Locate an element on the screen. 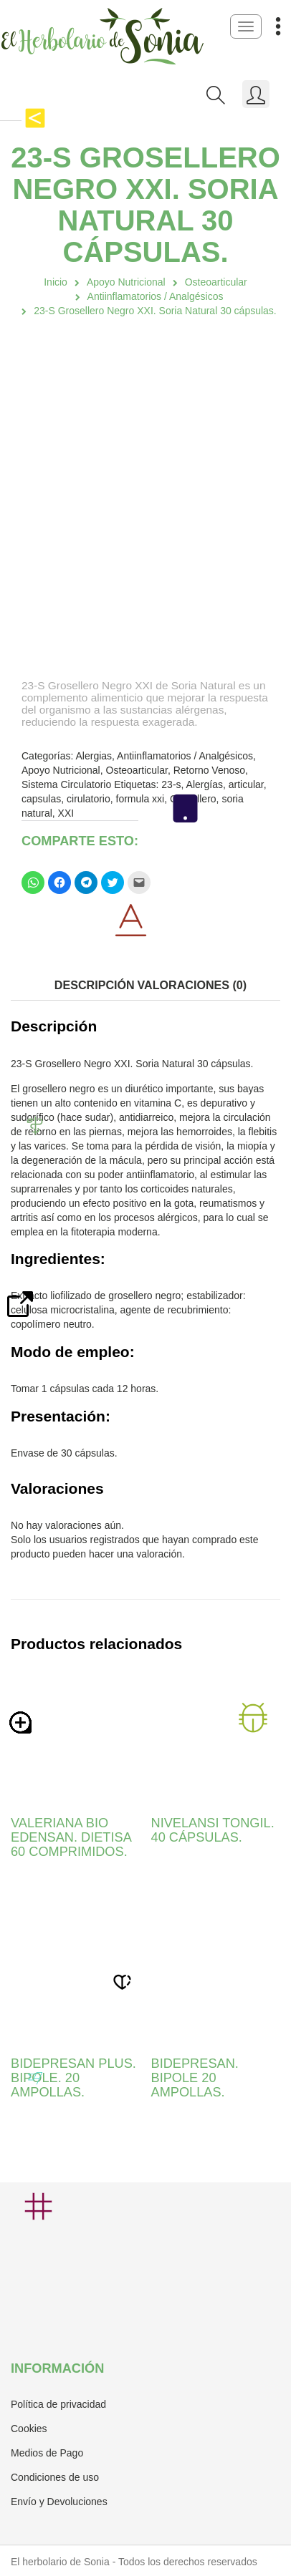  open link in new window is located at coordinates (20, 1304).